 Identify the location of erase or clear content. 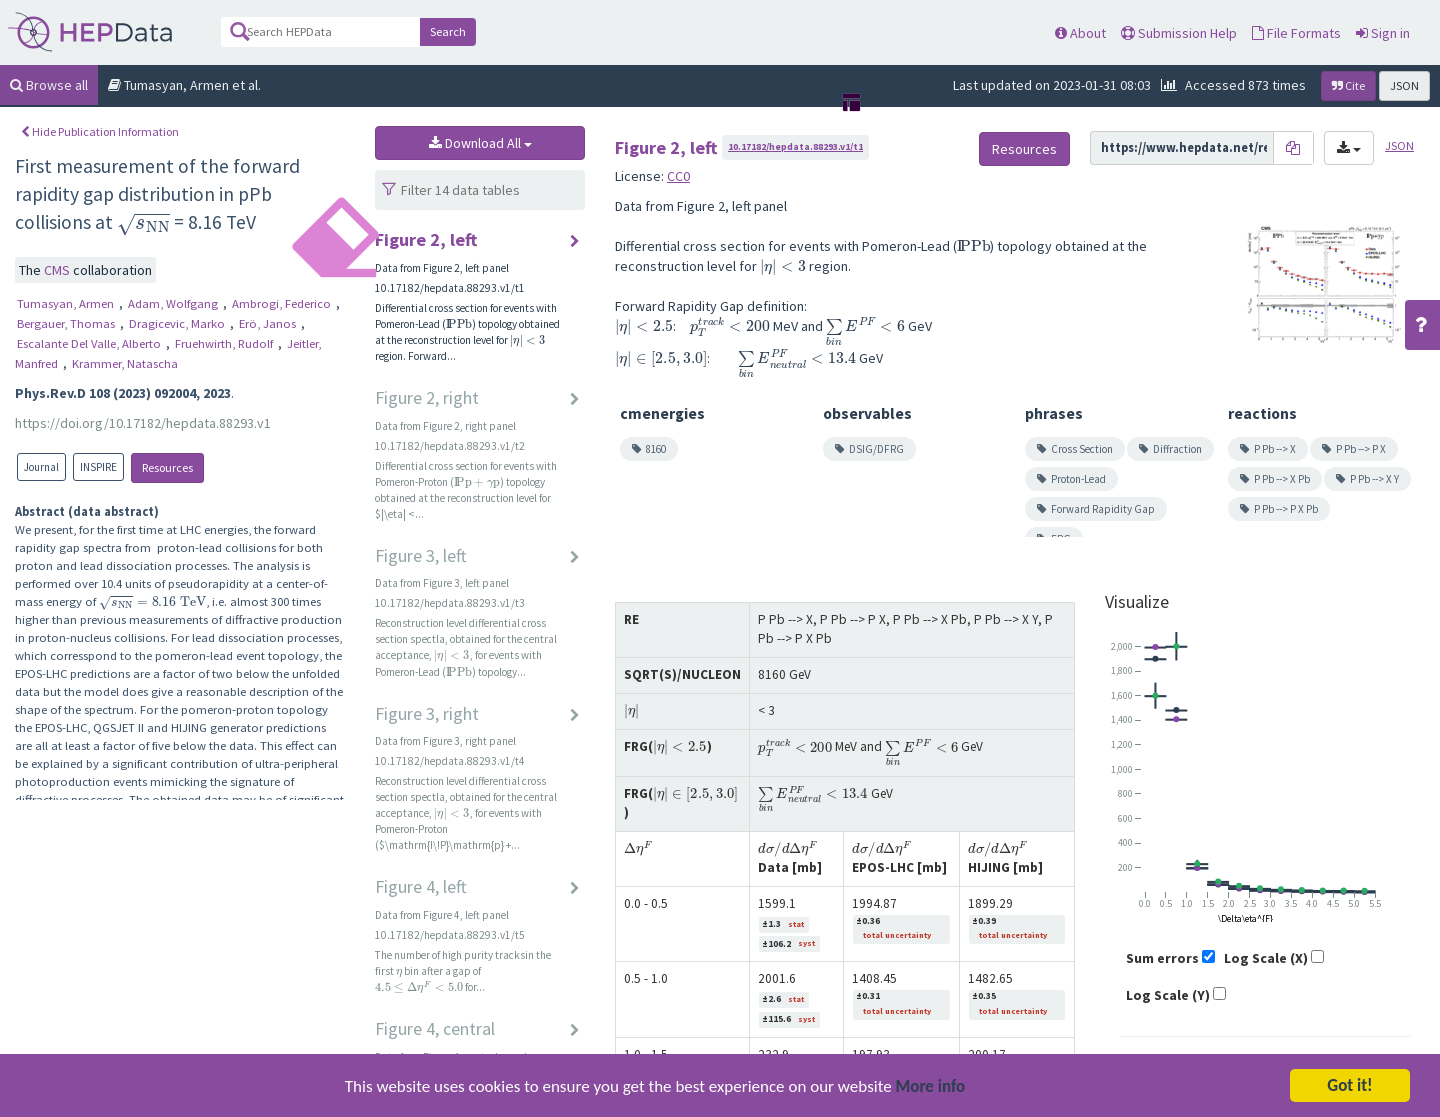
(338, 239).